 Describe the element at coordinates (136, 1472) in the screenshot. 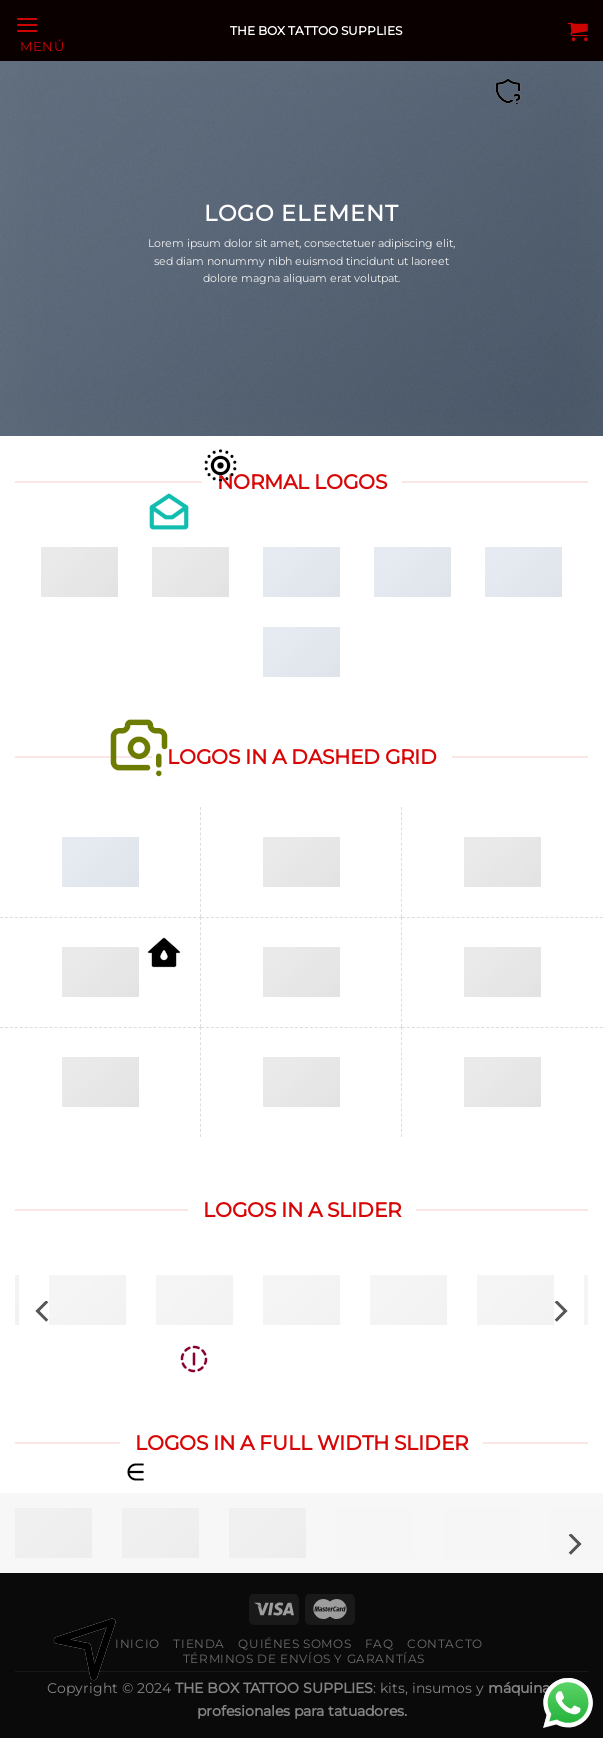

I see `indicates set membership in mathematical notation` at that location.